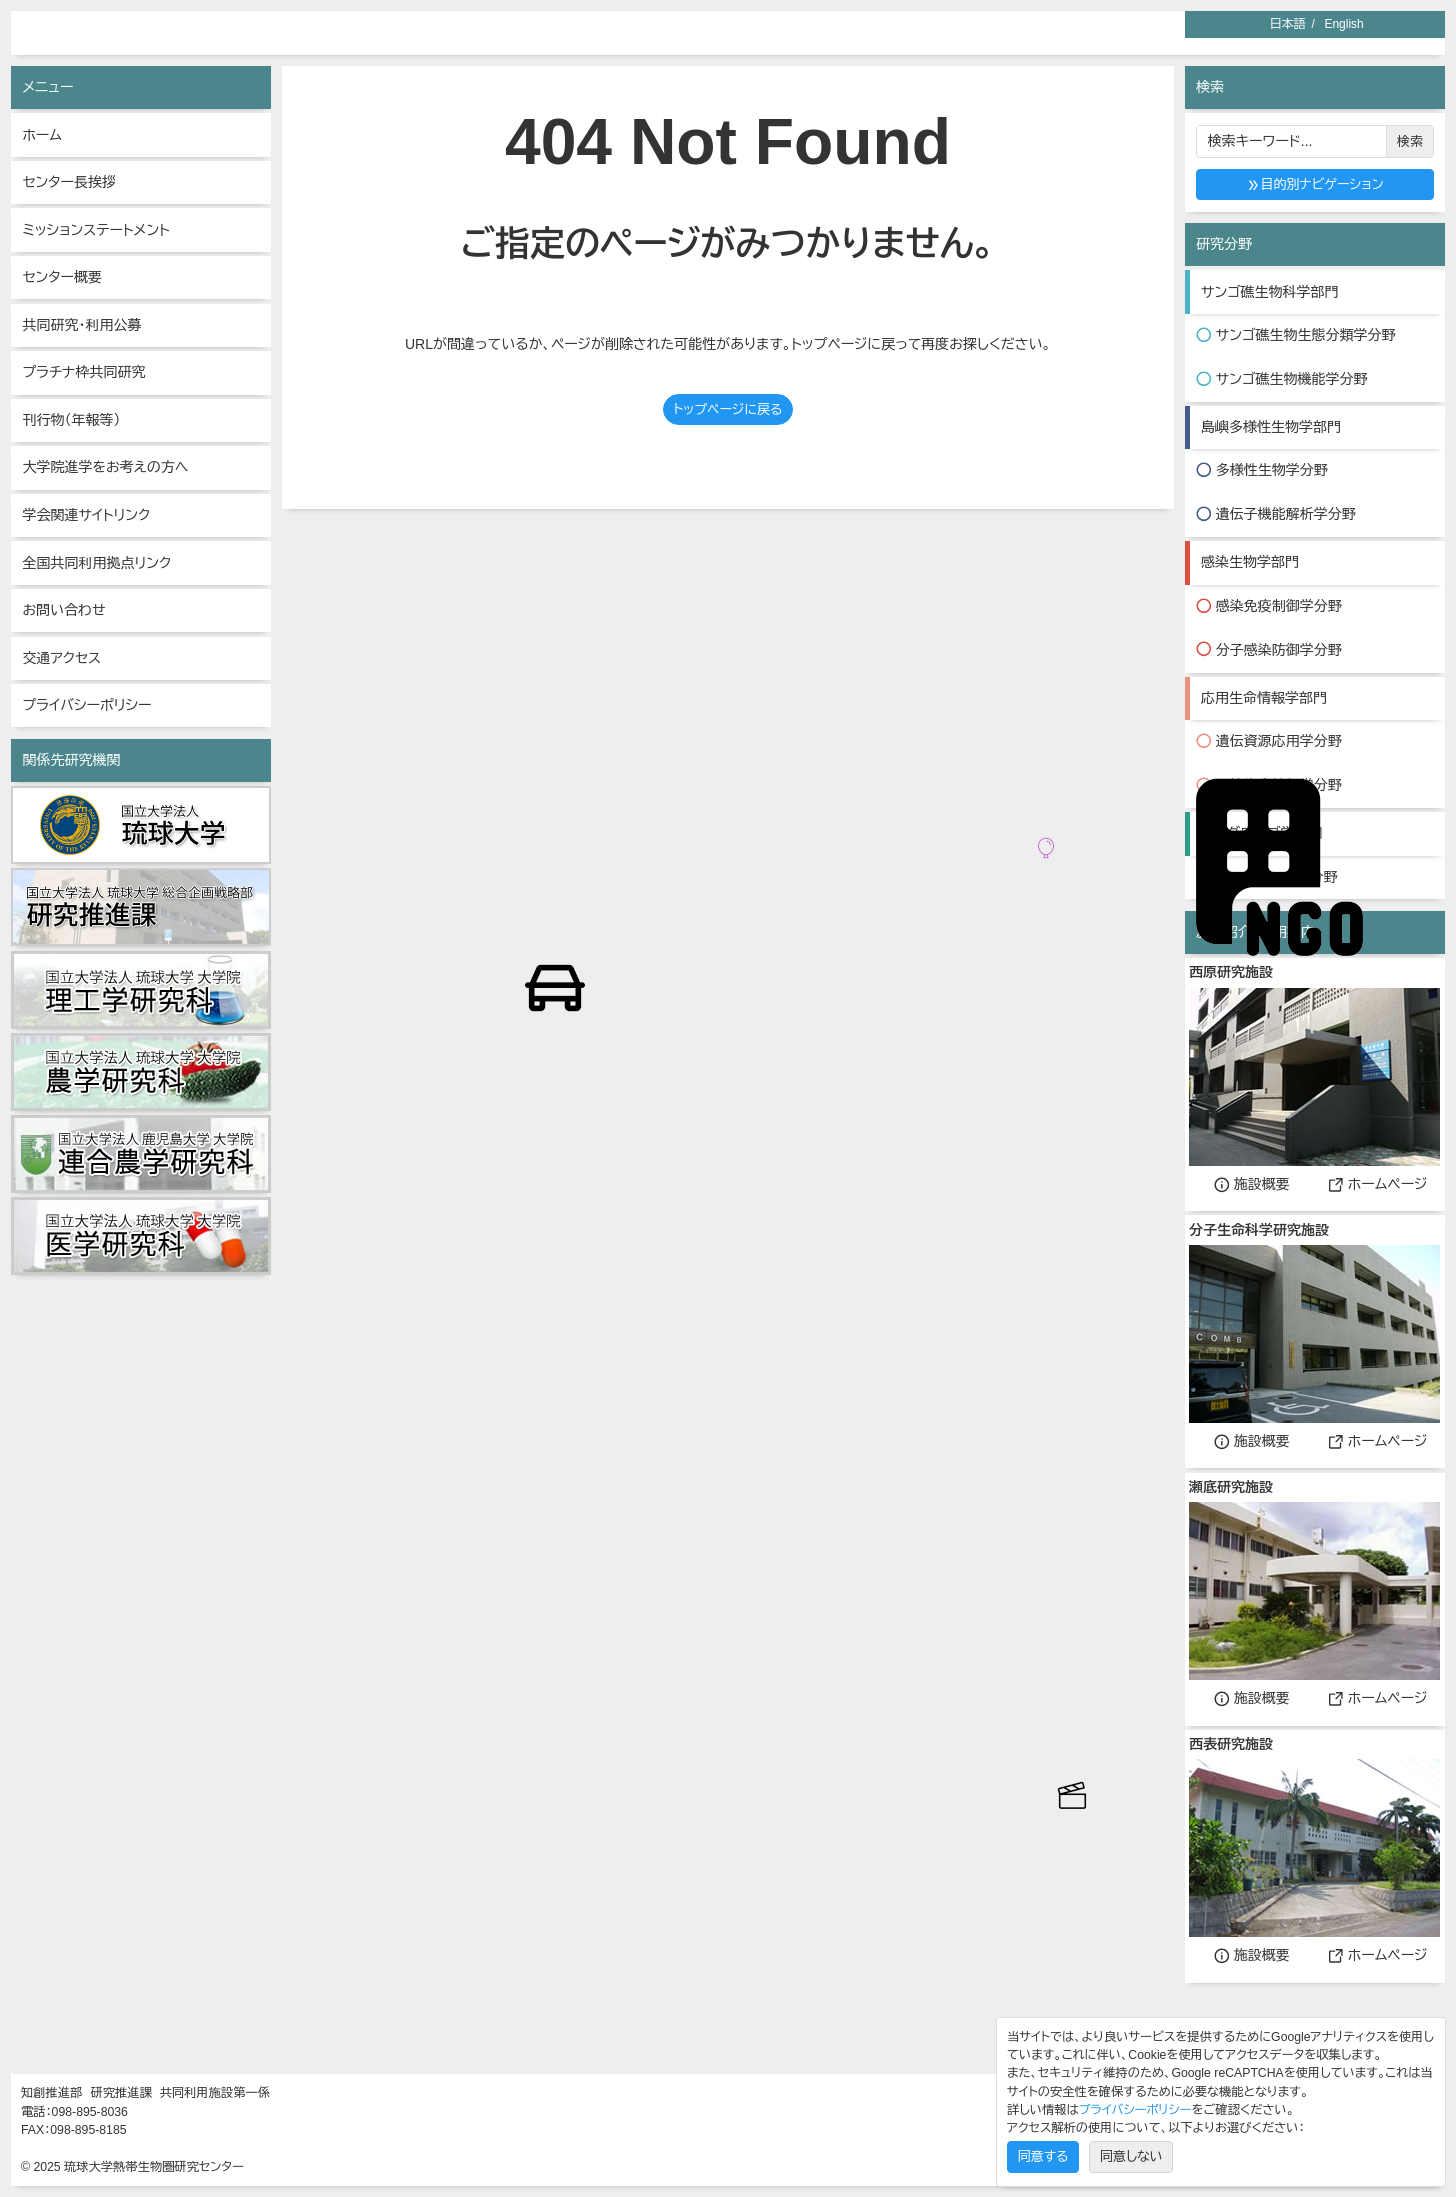 The width and height of the screenshot is (1456, 2197). Describe the element at coordinates (1072, 1796) in the screenshot. I see `access video or movie content` at that location.